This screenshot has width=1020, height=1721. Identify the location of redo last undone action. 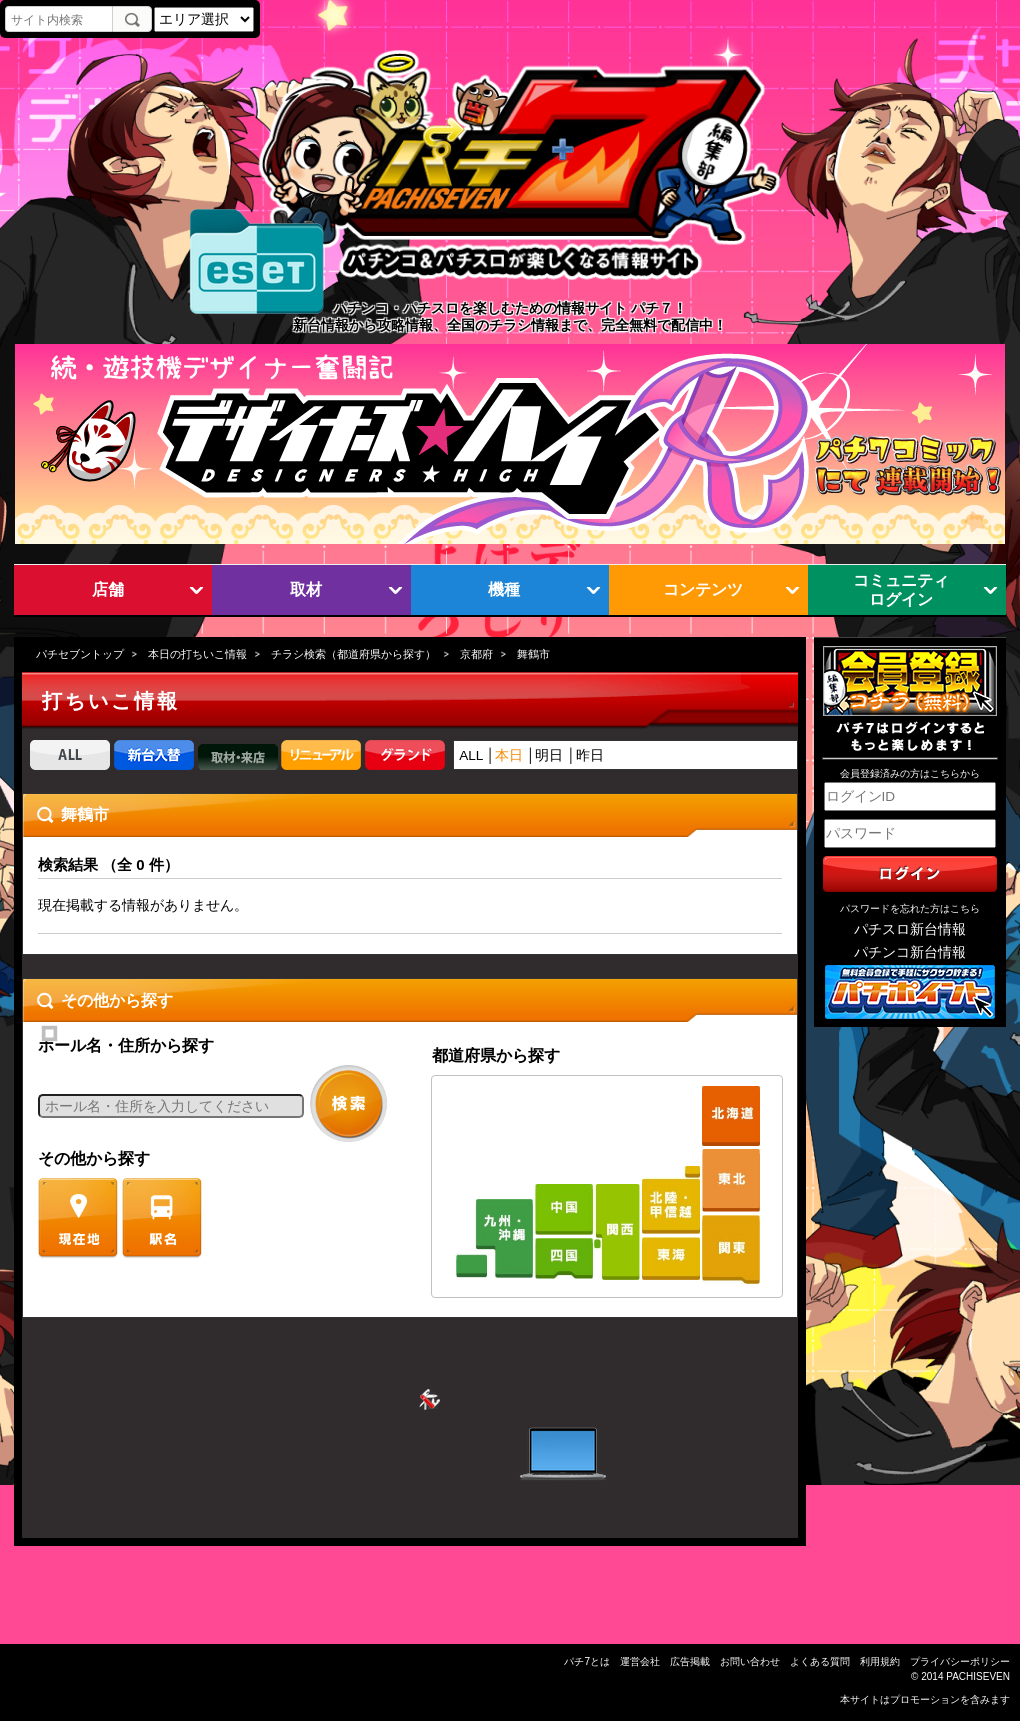
(444, 131).